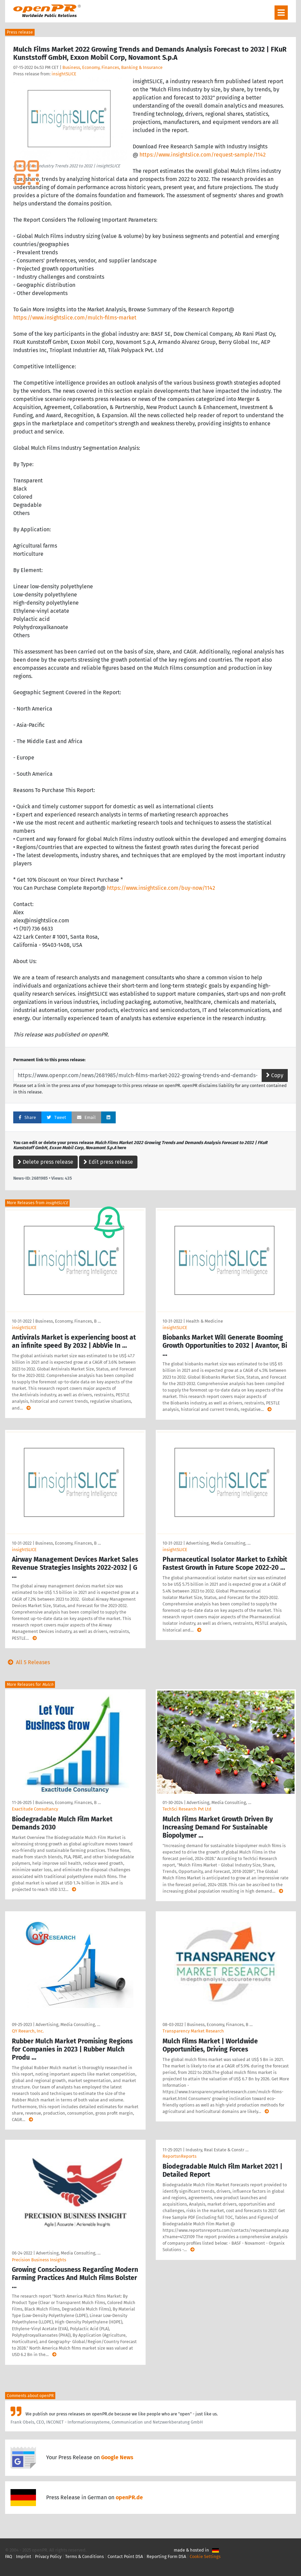 The height and width of the screenshot is (2576, 301). What do you see at coordinates (109, 1222) in the screenshot?
I see `snooze notifications temporarily` at bounding box center [109, 1222].